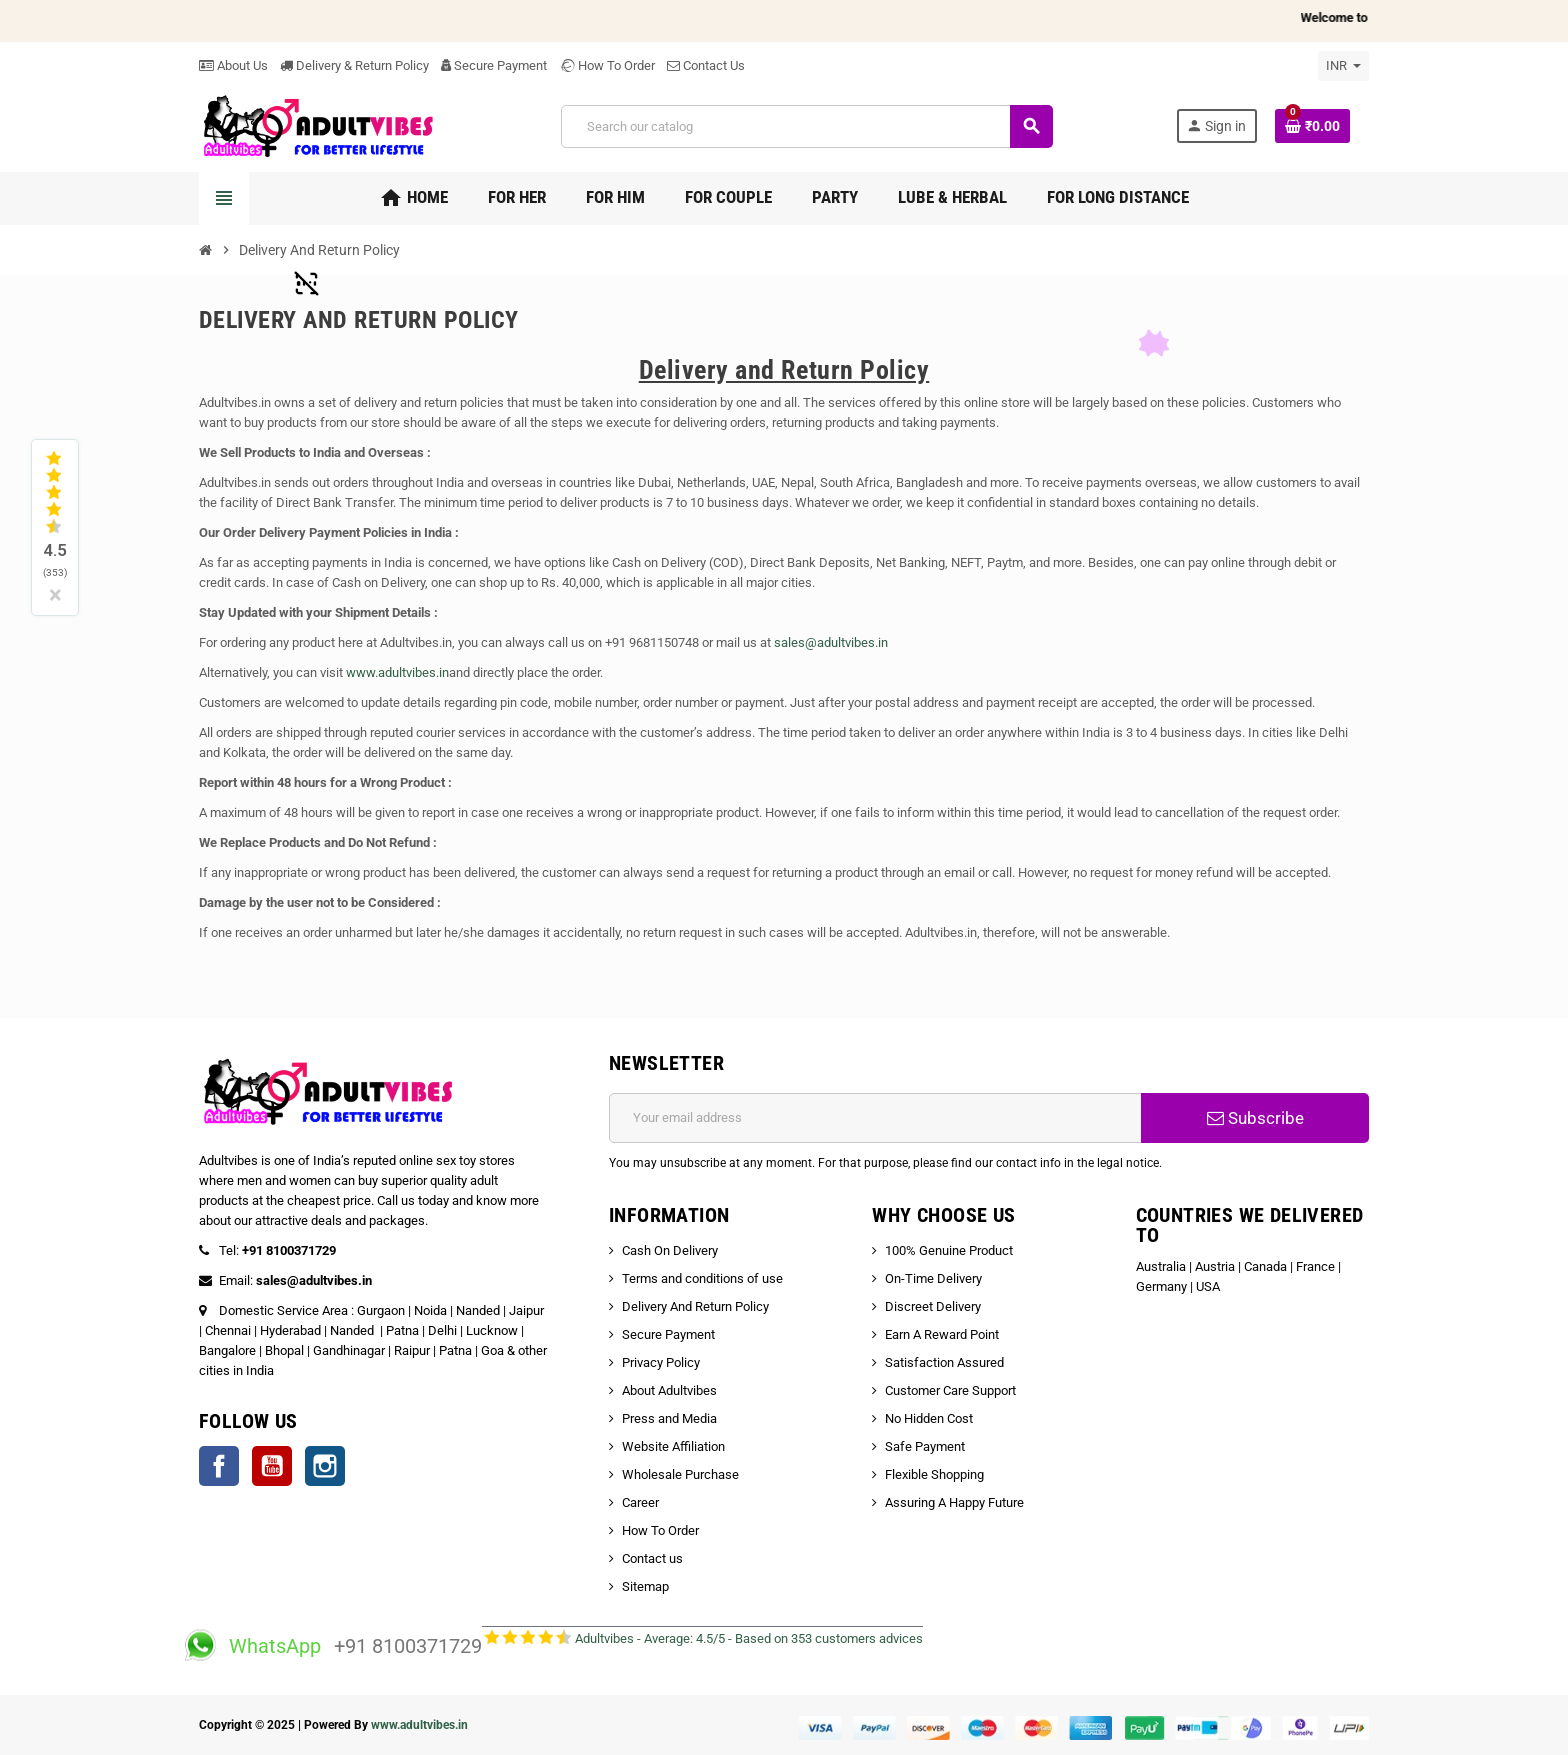 Image resolution: width=1568 pixels, height=1755 pixels. Describe the element at coordinates (306, 283) in the screenshot. I see `barcode scanning is disabled` at that location.